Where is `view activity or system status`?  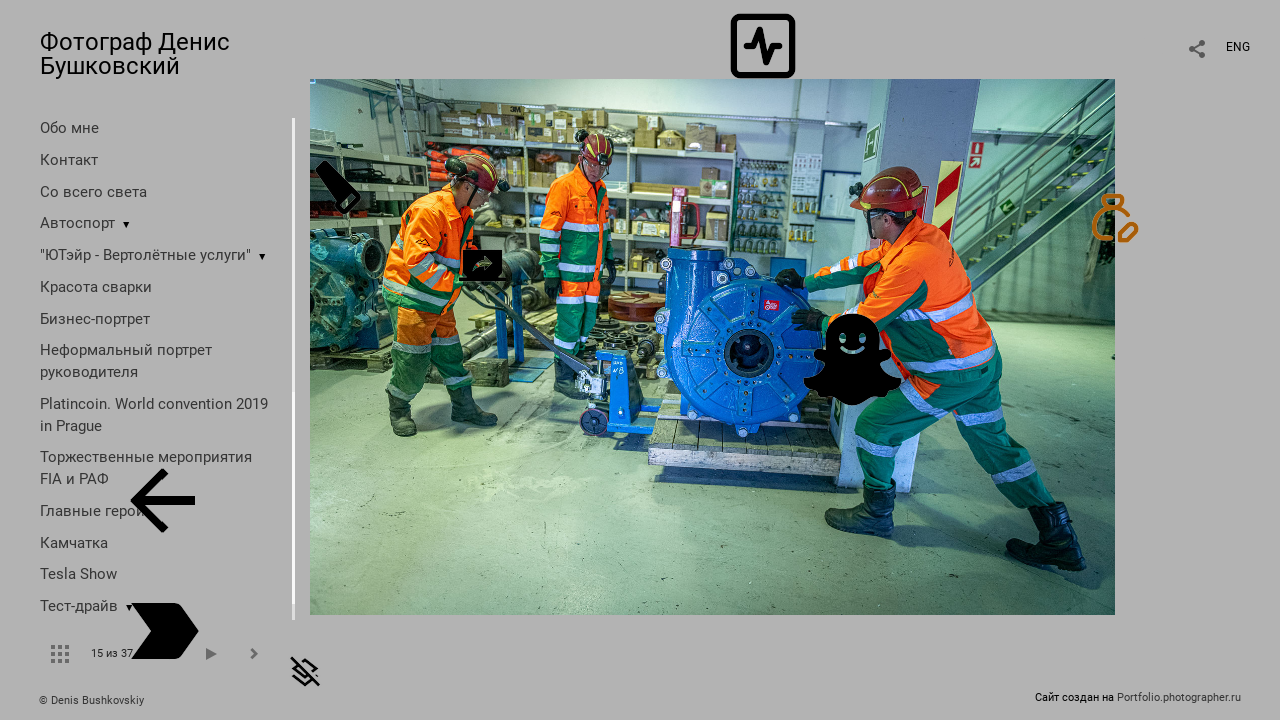 view activity or system status is located at coordinates (763, 46).